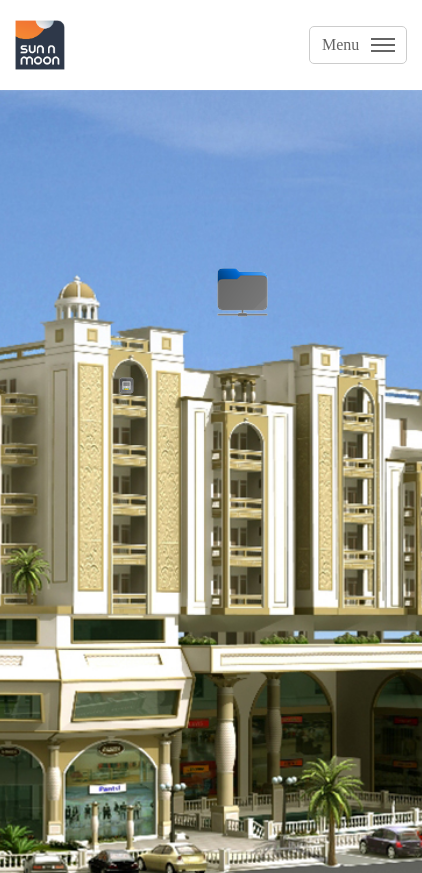  What do you see at coordinates (126, 385) in the screenshot?
I see `nintendo 64 rom file` at bounding box center [126, 385].